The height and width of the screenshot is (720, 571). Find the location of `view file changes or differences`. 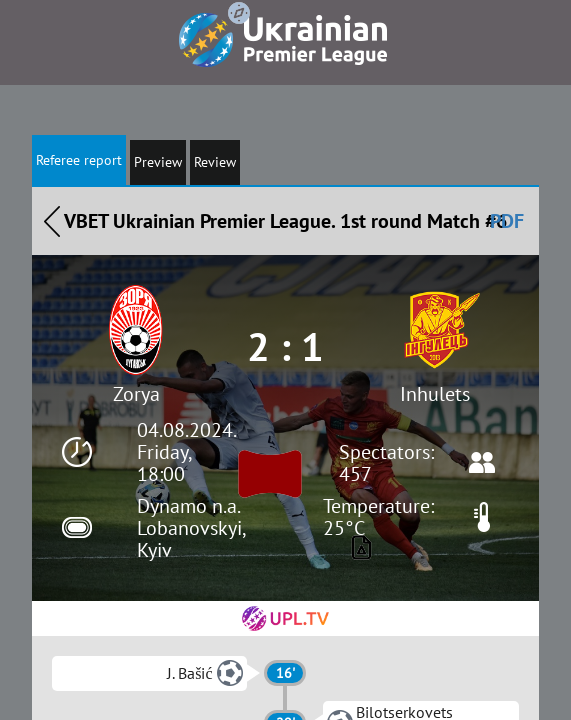

view file changes or differences is located at coordinates (361, 547).